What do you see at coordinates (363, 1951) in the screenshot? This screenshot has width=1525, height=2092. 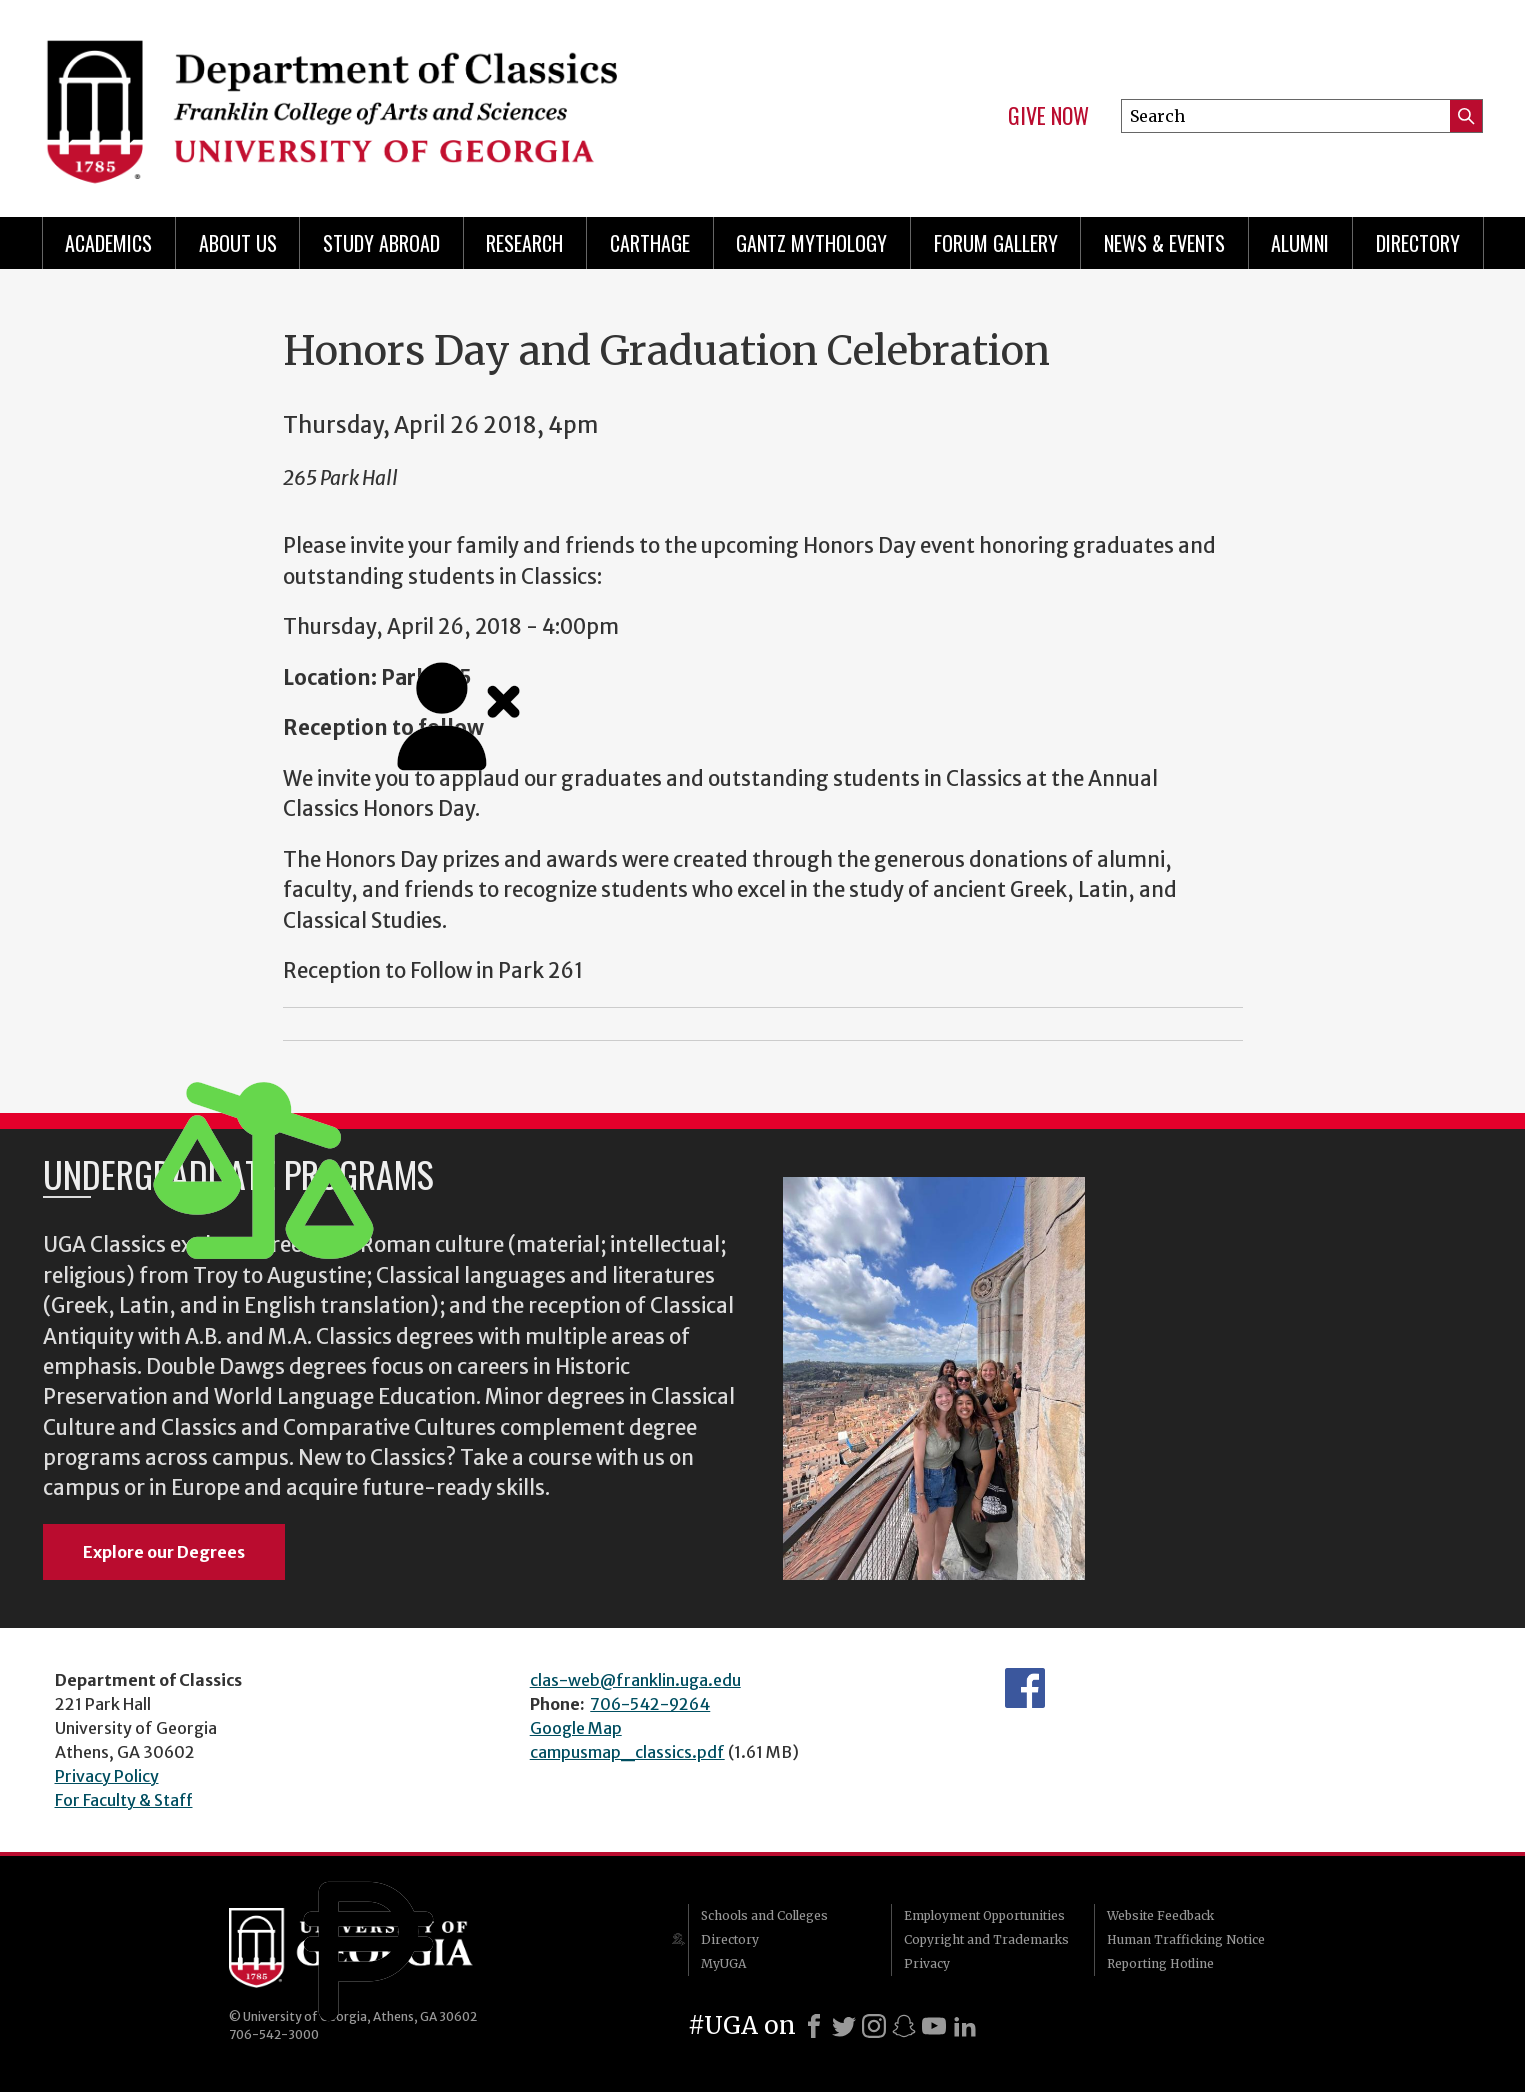 I see `indicates pricing or payment in Philippine pesos` at bounding box center [363, 1951].